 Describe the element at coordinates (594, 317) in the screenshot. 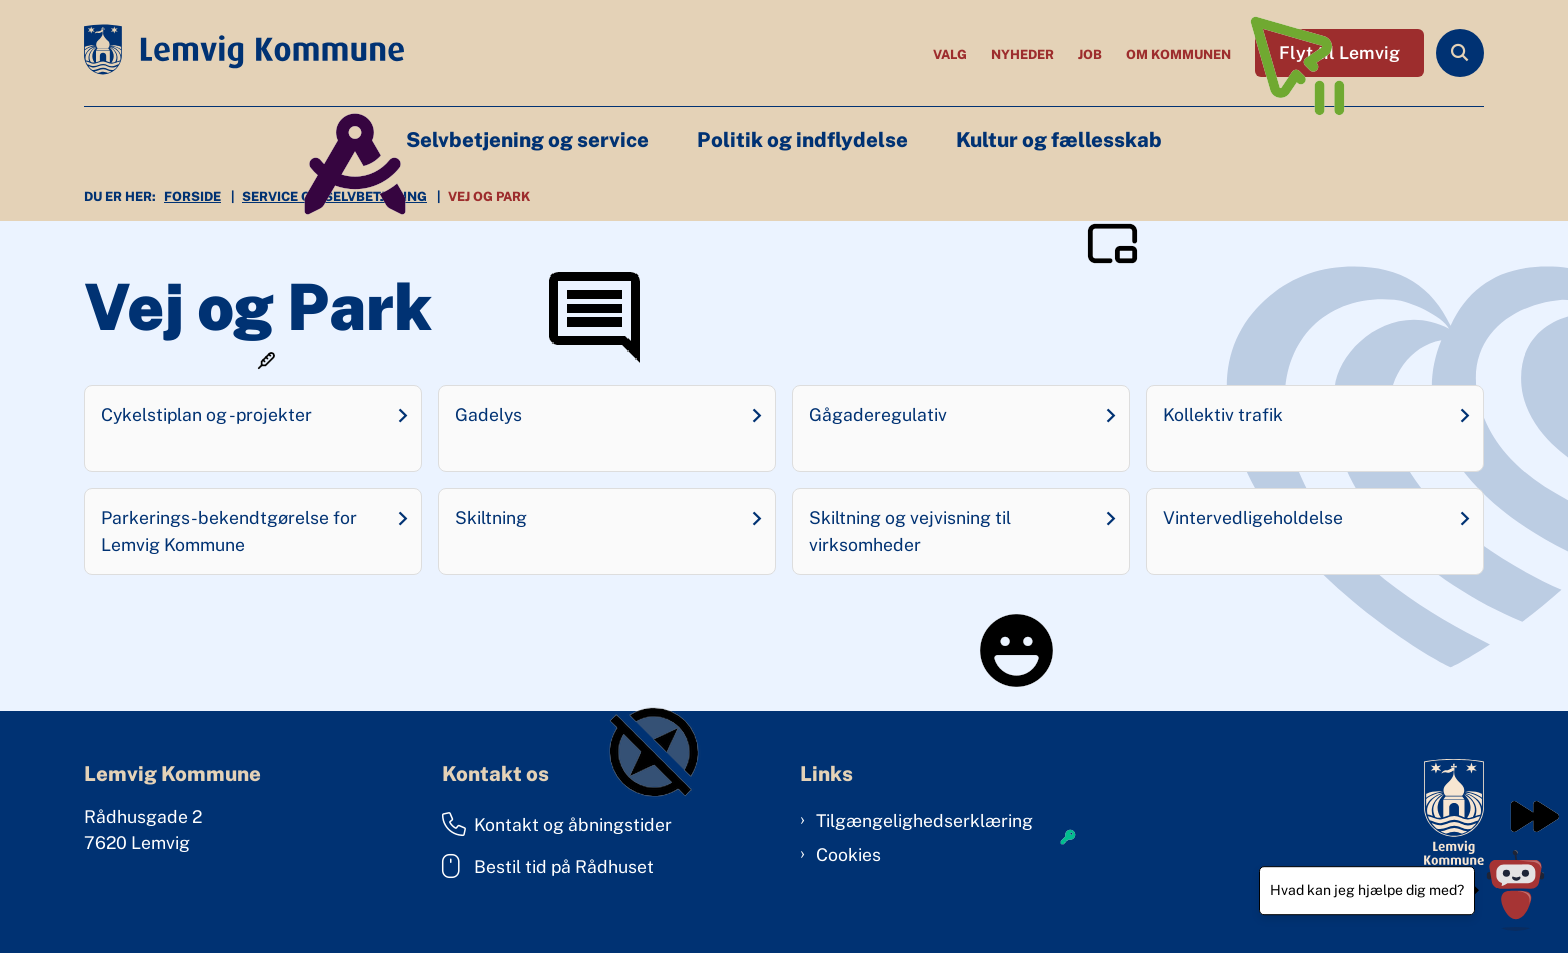

I see `add a comment or note` at that location.